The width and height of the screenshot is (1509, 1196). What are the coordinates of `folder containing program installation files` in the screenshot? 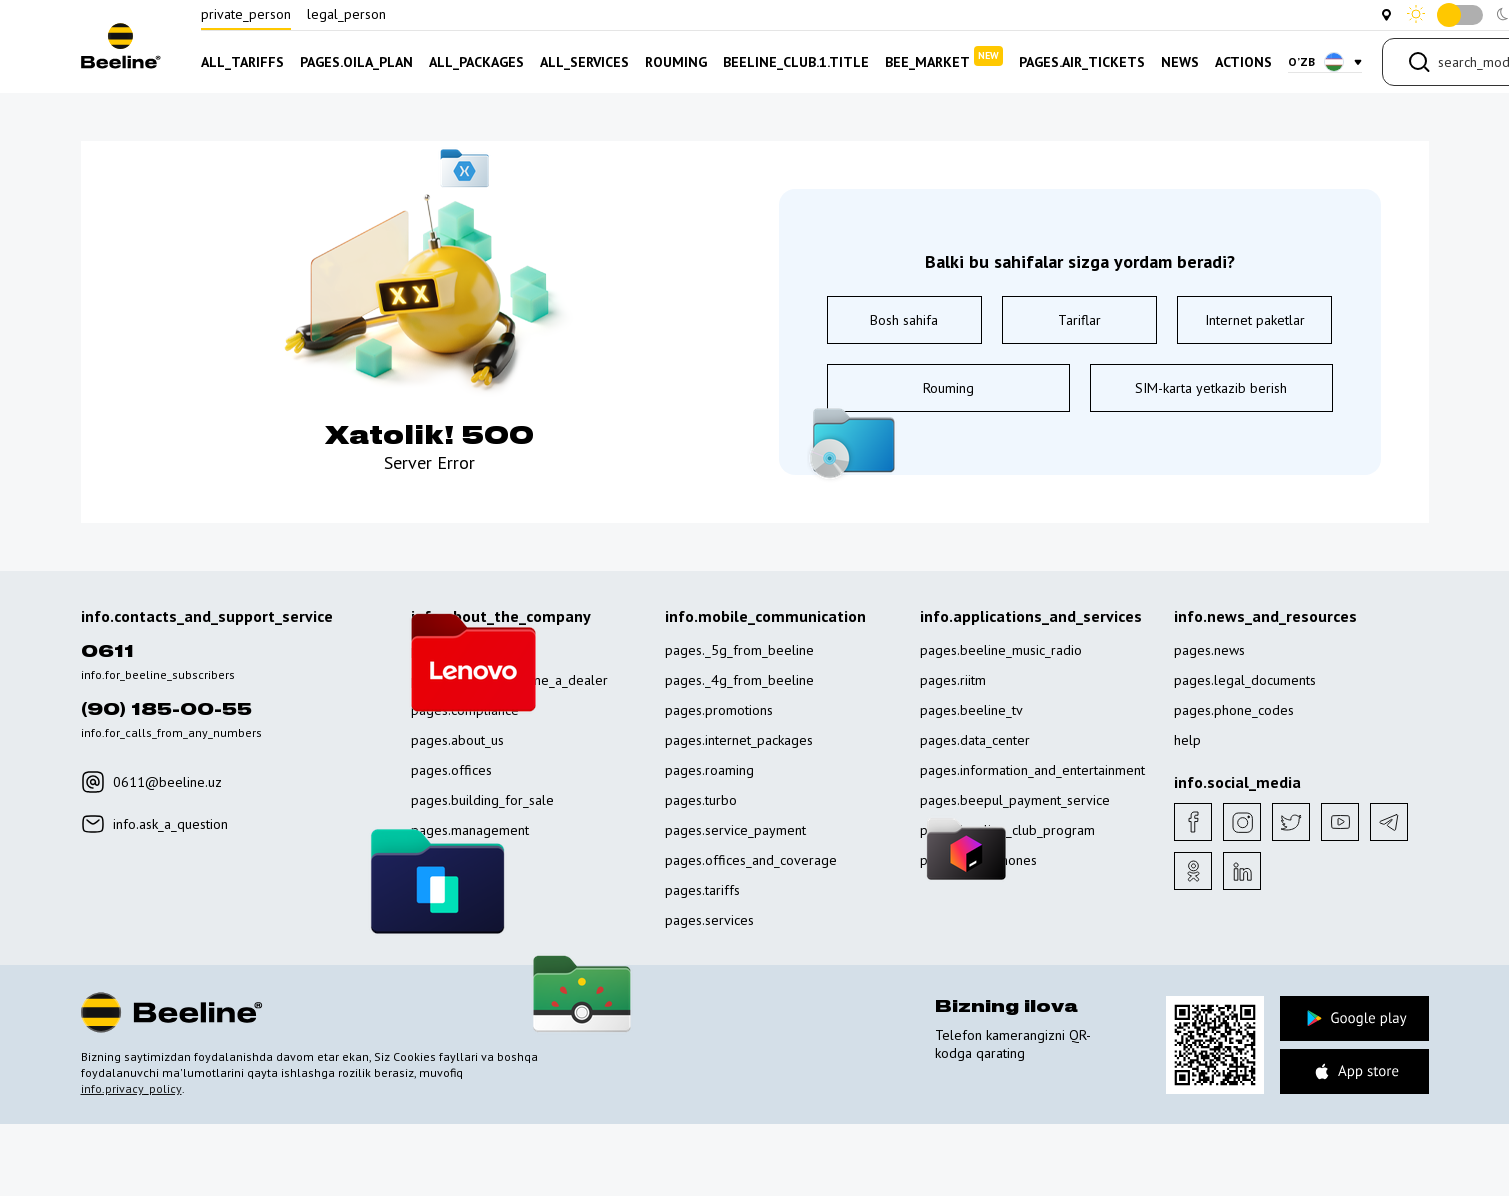 It's located at (853, 442).